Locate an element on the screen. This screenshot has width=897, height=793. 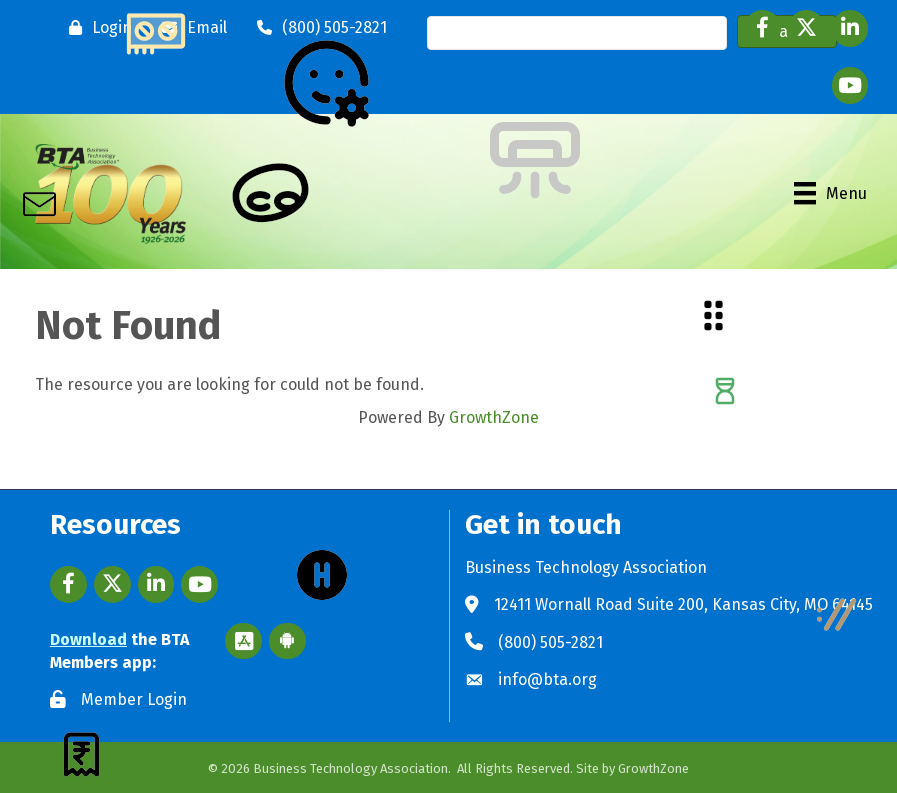
open cohost social media app is located at coordinates (270, 194).